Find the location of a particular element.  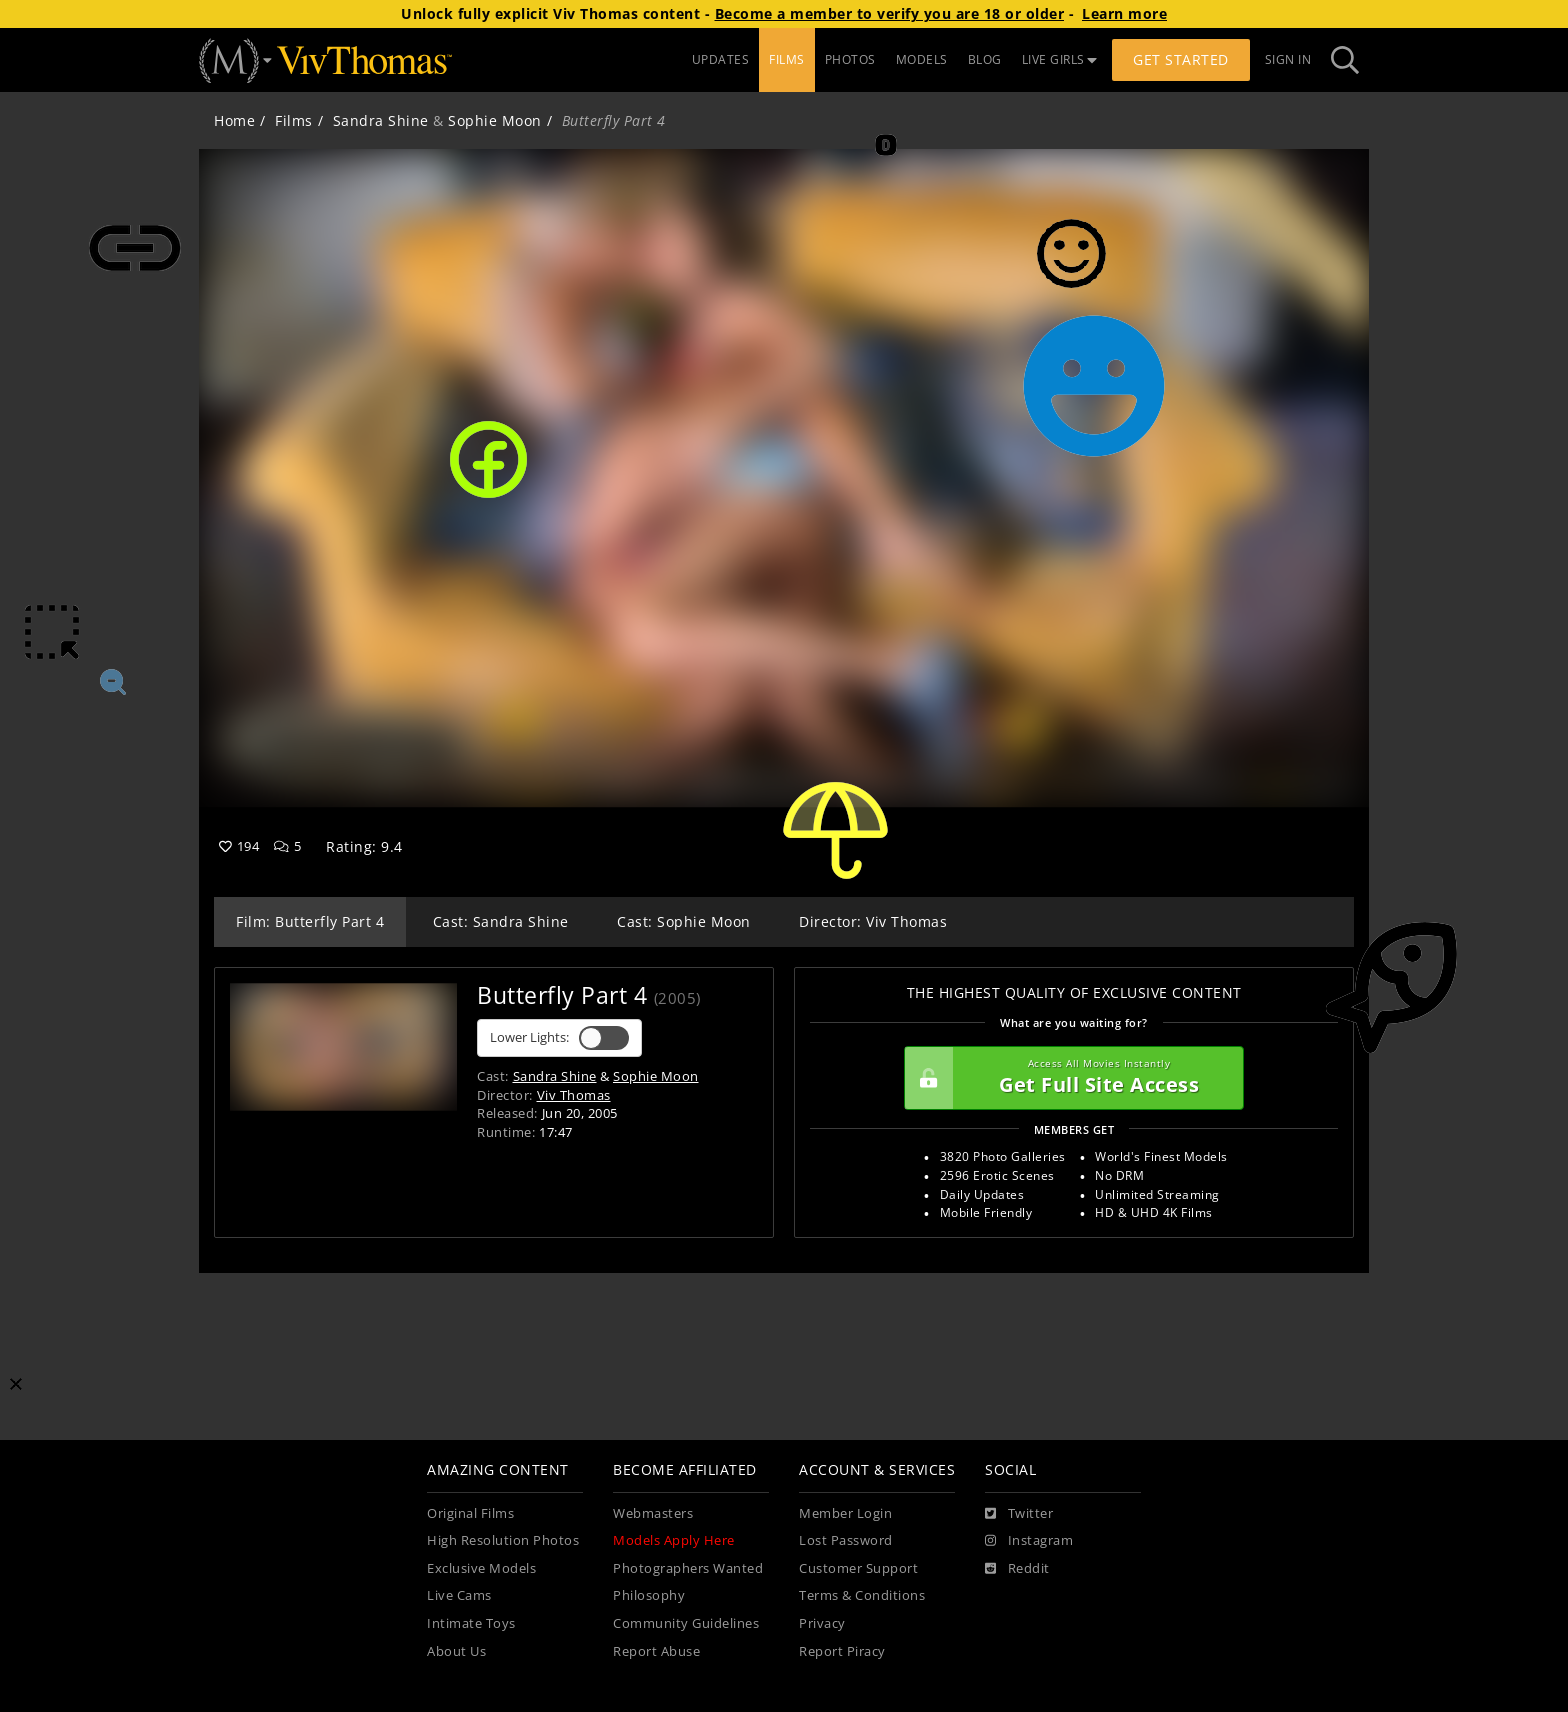

close a dialog or modal is located at coordinates (16, 1384).